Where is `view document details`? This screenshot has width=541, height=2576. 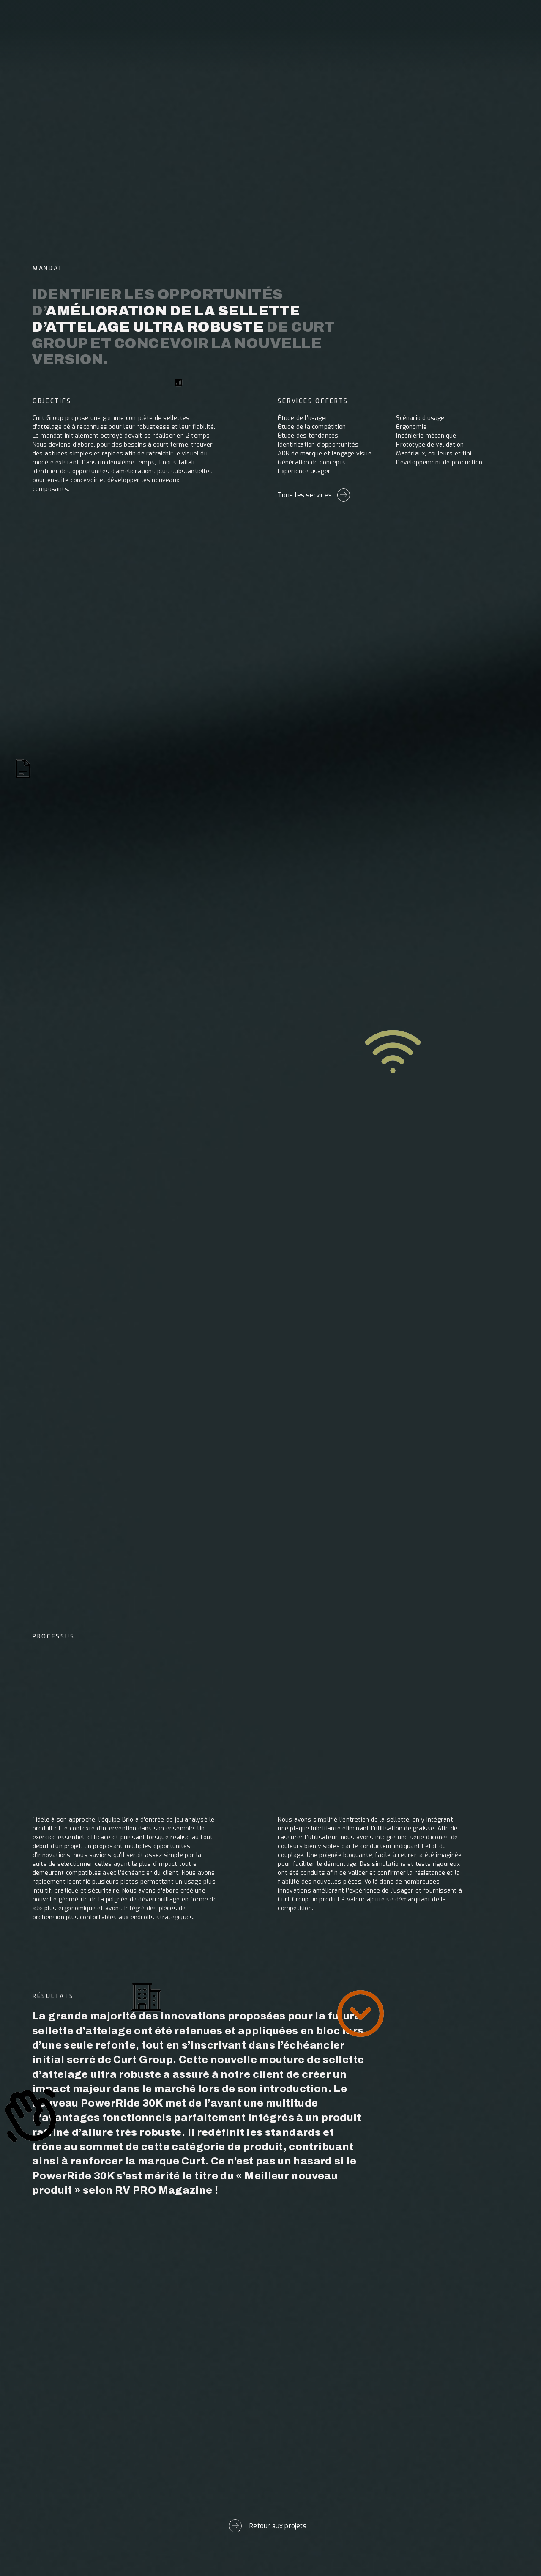 view document details is located at coordinates (23, 768).